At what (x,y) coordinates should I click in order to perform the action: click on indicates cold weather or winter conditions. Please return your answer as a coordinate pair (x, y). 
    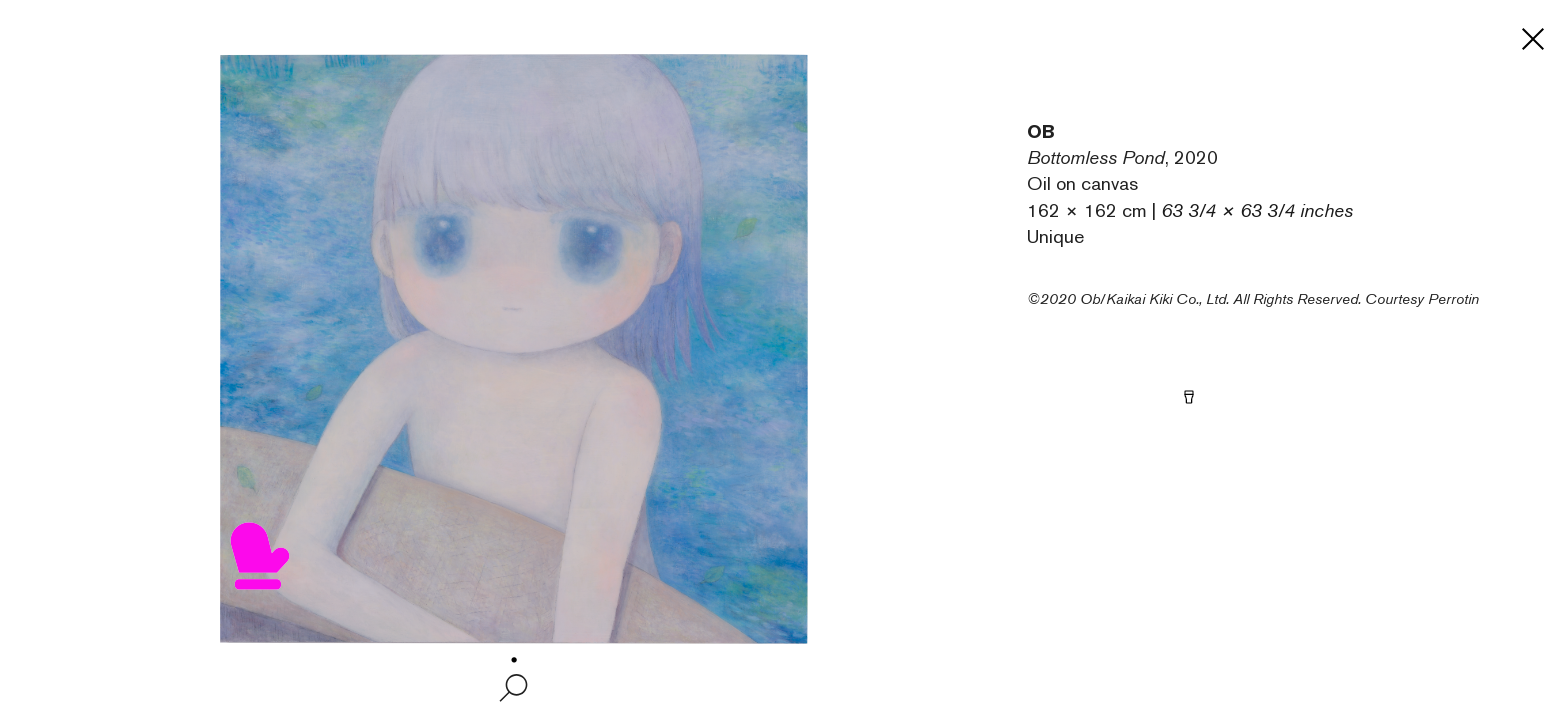
    Looking at the image, I should click on (260, 556).